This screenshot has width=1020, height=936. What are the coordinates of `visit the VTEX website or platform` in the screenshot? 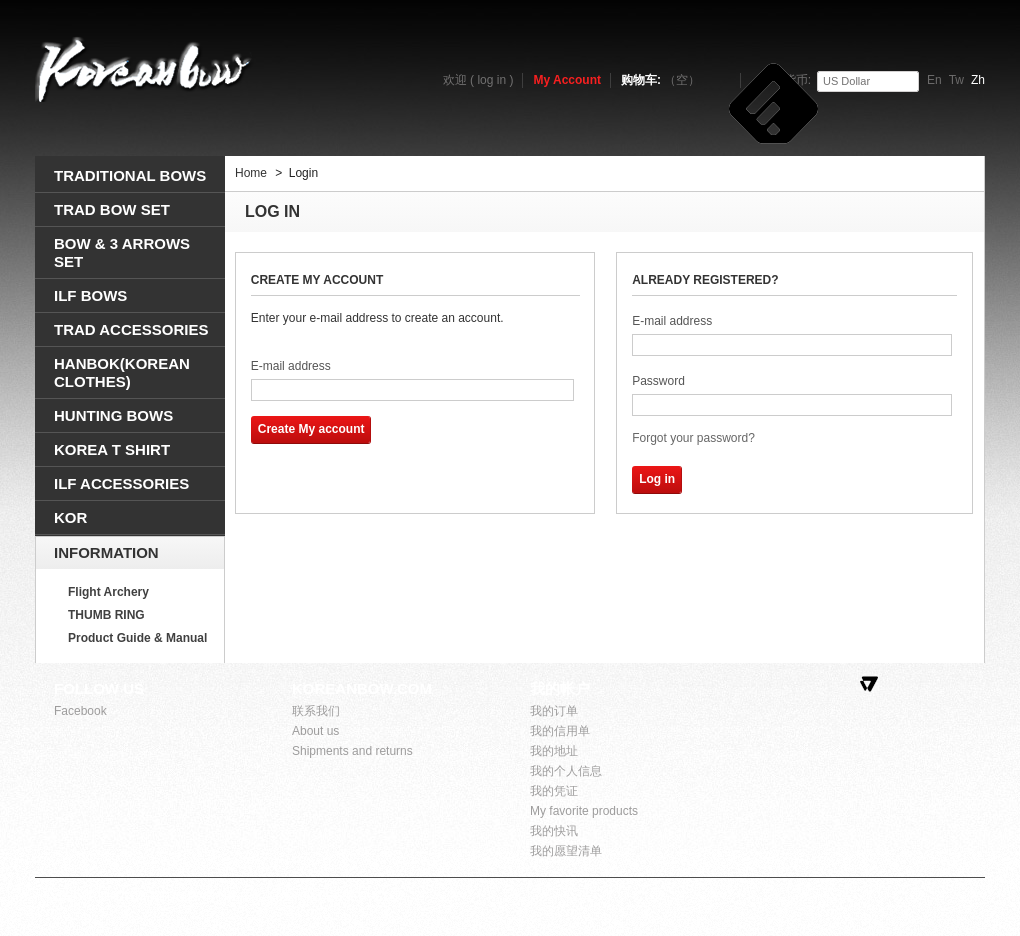 It's located at (869, 684).